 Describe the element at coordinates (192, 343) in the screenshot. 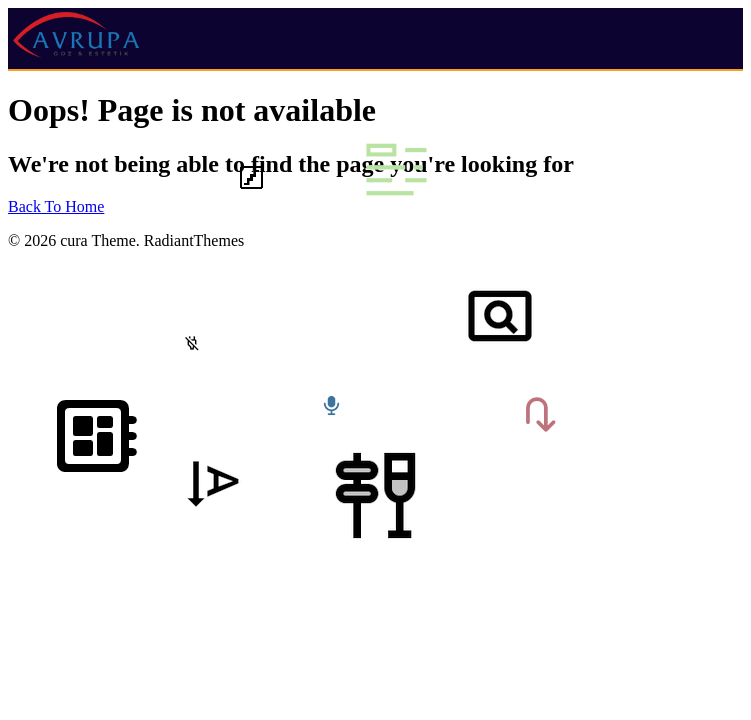

I see `power is currently off or disconnected` at that location.